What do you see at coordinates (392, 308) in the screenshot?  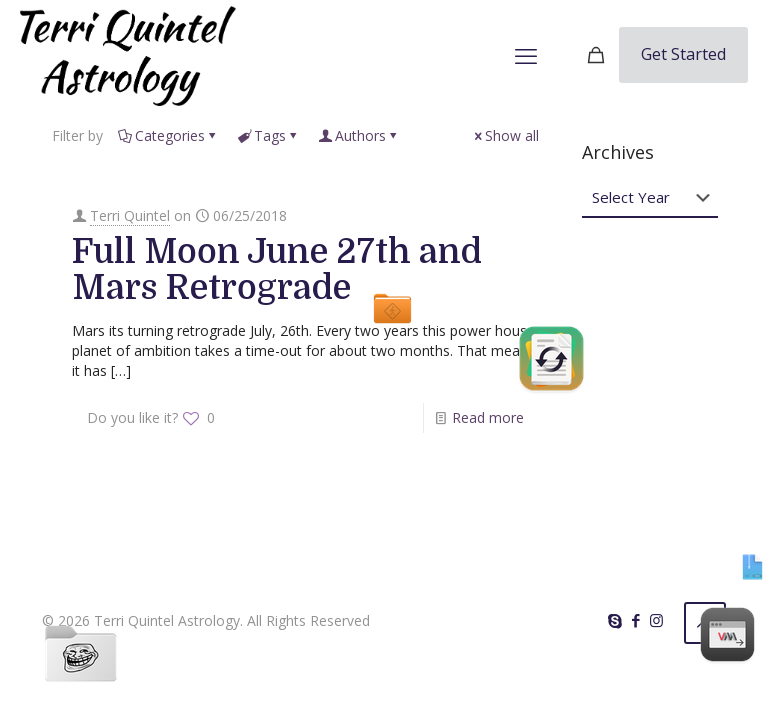 I see `open public or shared folder` at bounding box center [392, 308].